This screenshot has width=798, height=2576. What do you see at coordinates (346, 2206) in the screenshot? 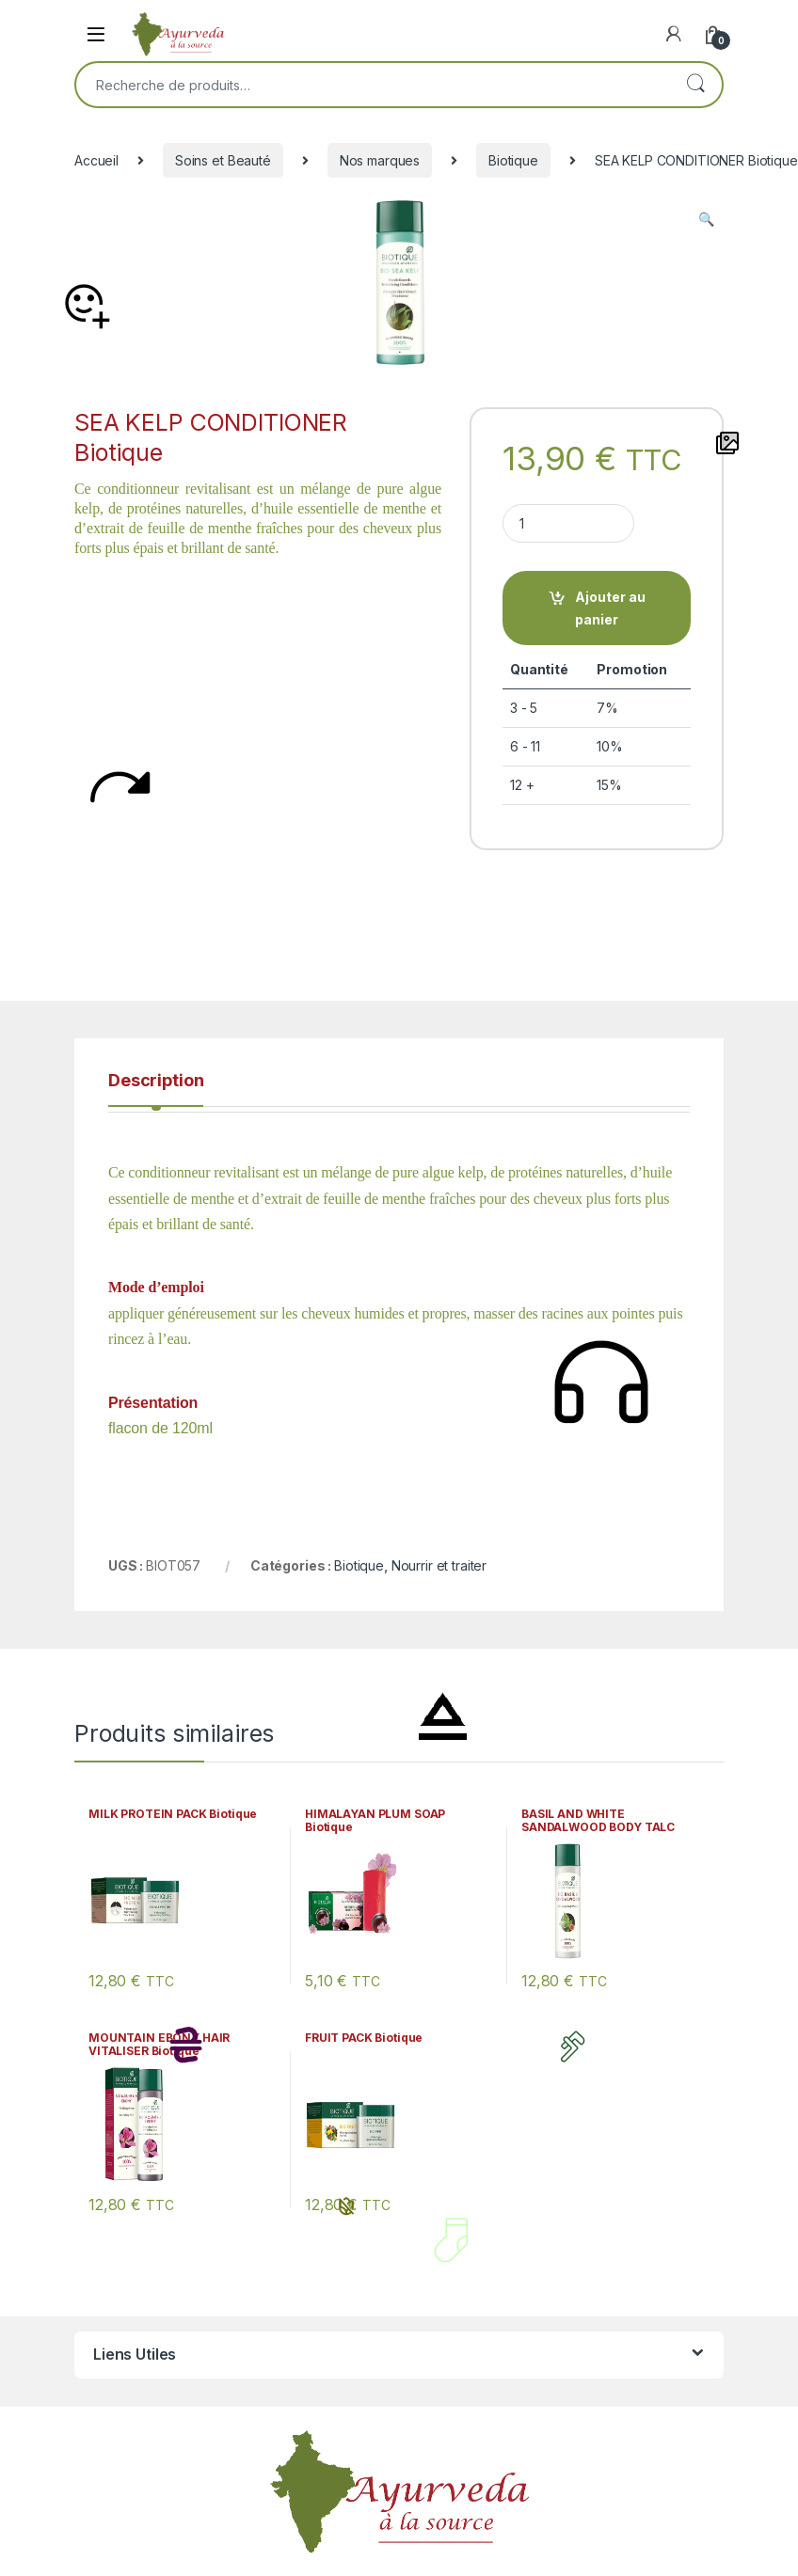
I see `indicates gluten-free or grain-free option` at bounding box center [346, 2206].